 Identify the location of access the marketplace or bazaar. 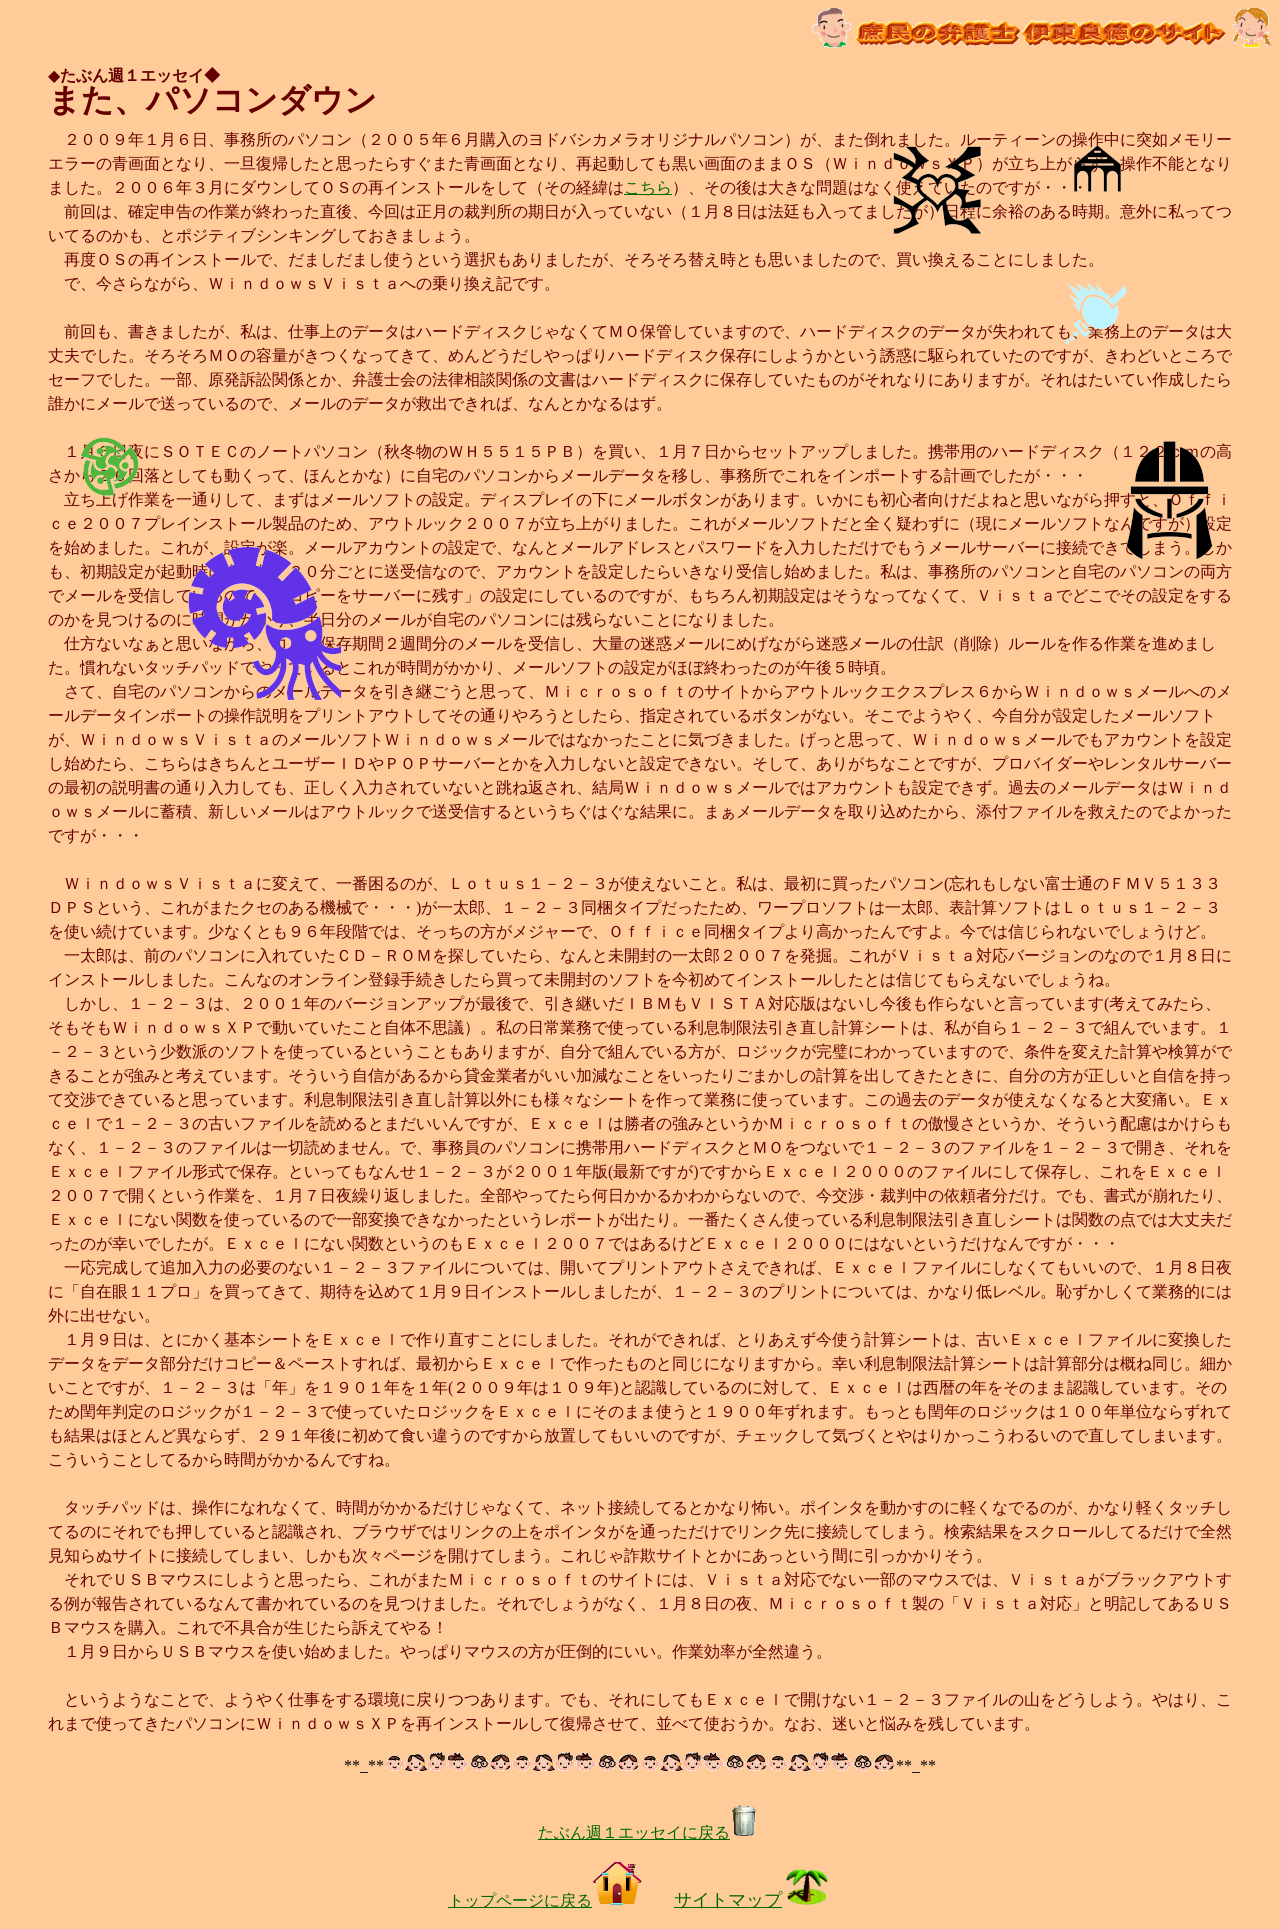
(1097, 168).